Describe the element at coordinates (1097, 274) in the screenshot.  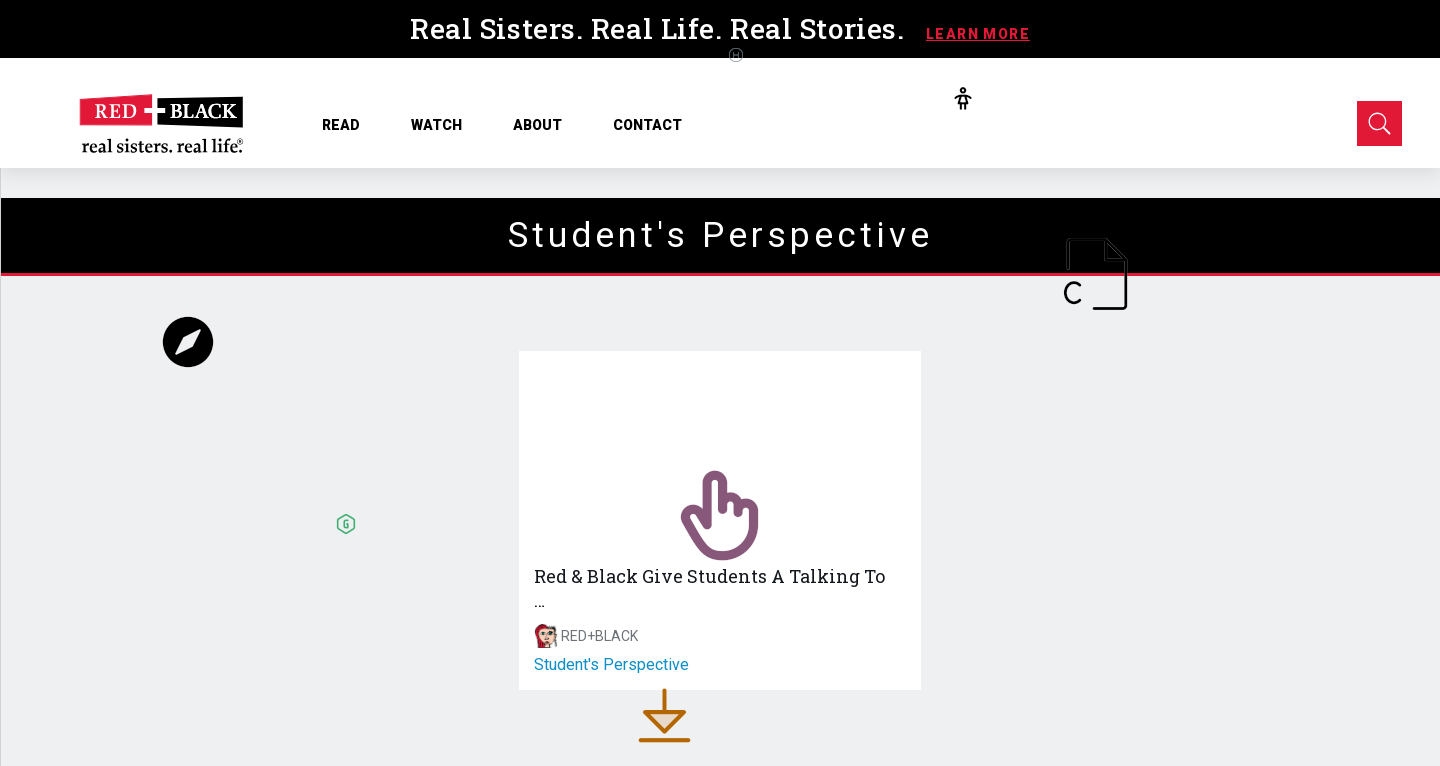
I see `open a C programming language file` at that location.